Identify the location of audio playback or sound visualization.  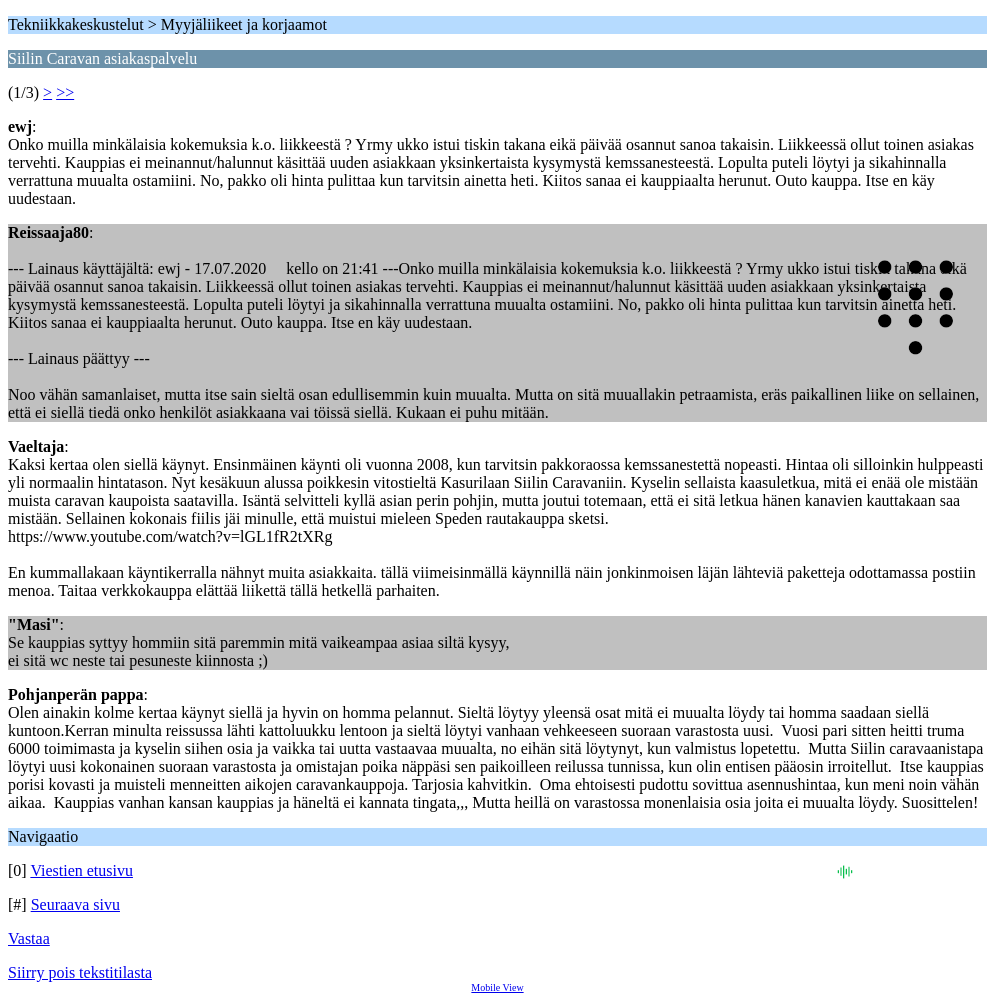
(845, 872).